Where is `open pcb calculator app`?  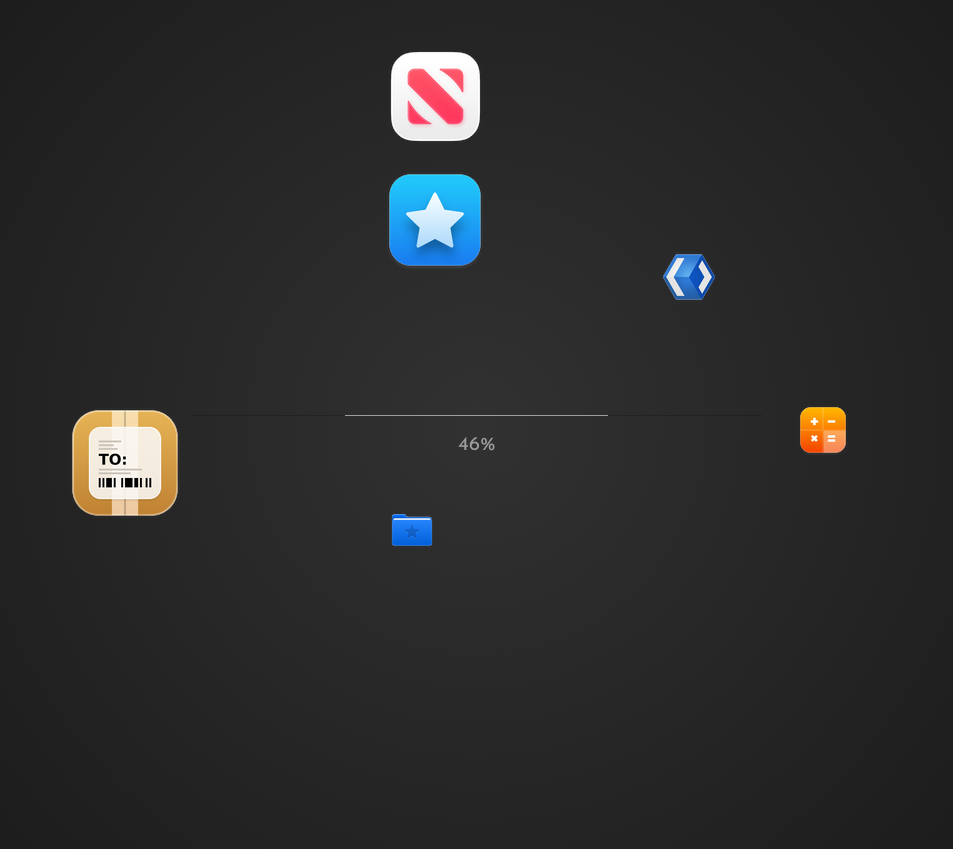
open pcb calculator app is located at coordinates (823, 430).